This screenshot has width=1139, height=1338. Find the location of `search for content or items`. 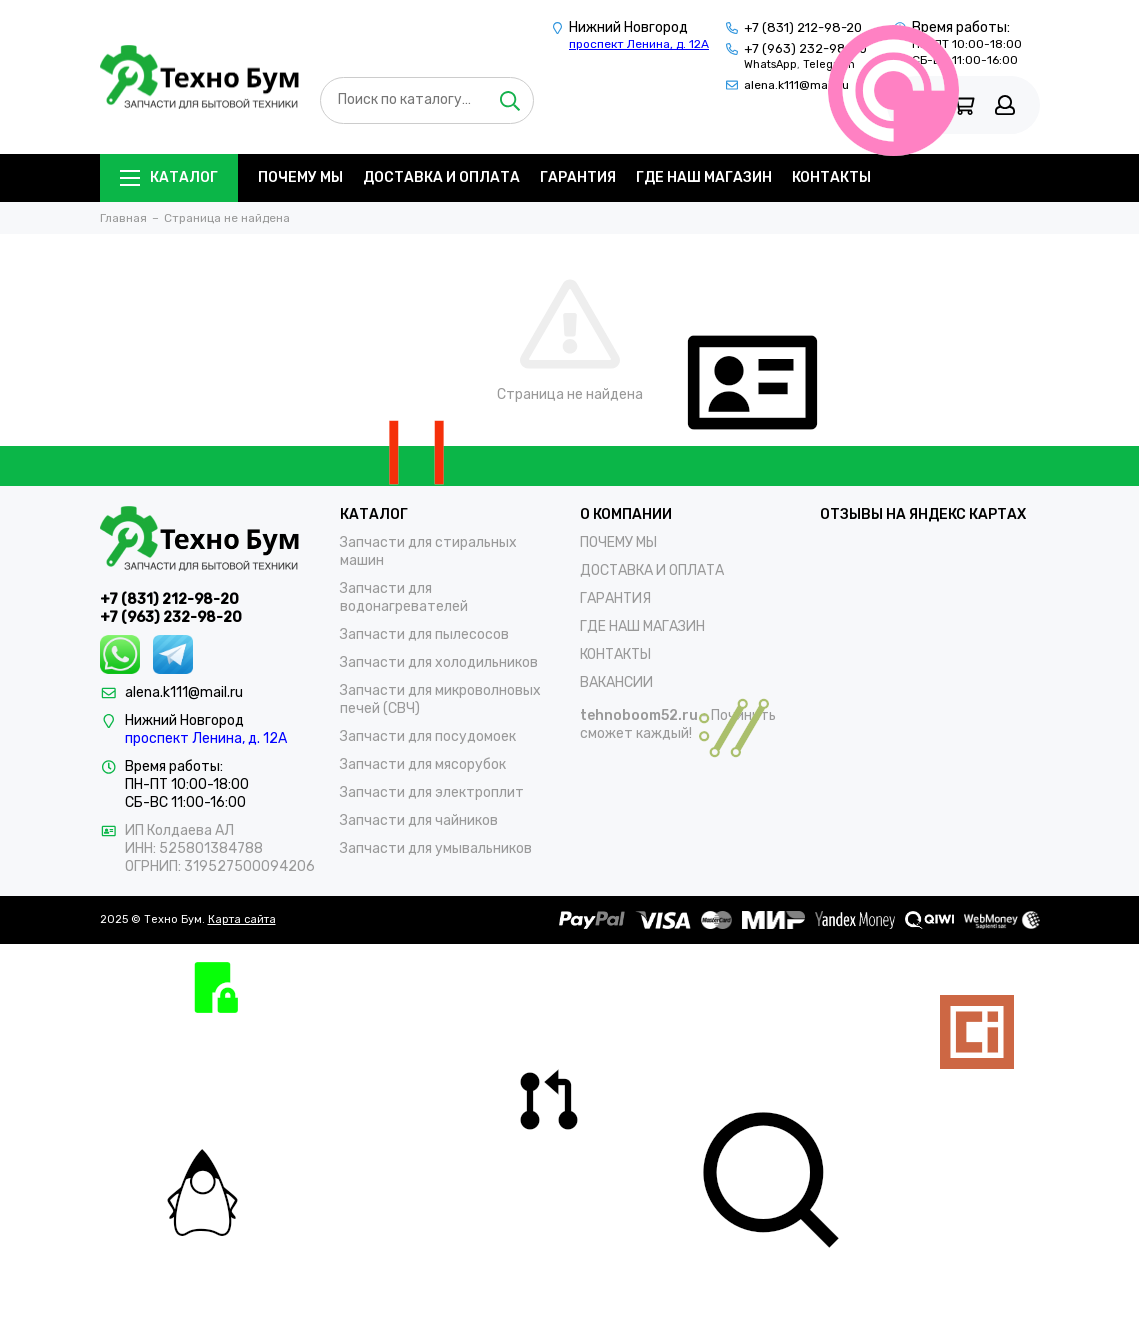

search for content or items is located at coordinates (770, 1179).